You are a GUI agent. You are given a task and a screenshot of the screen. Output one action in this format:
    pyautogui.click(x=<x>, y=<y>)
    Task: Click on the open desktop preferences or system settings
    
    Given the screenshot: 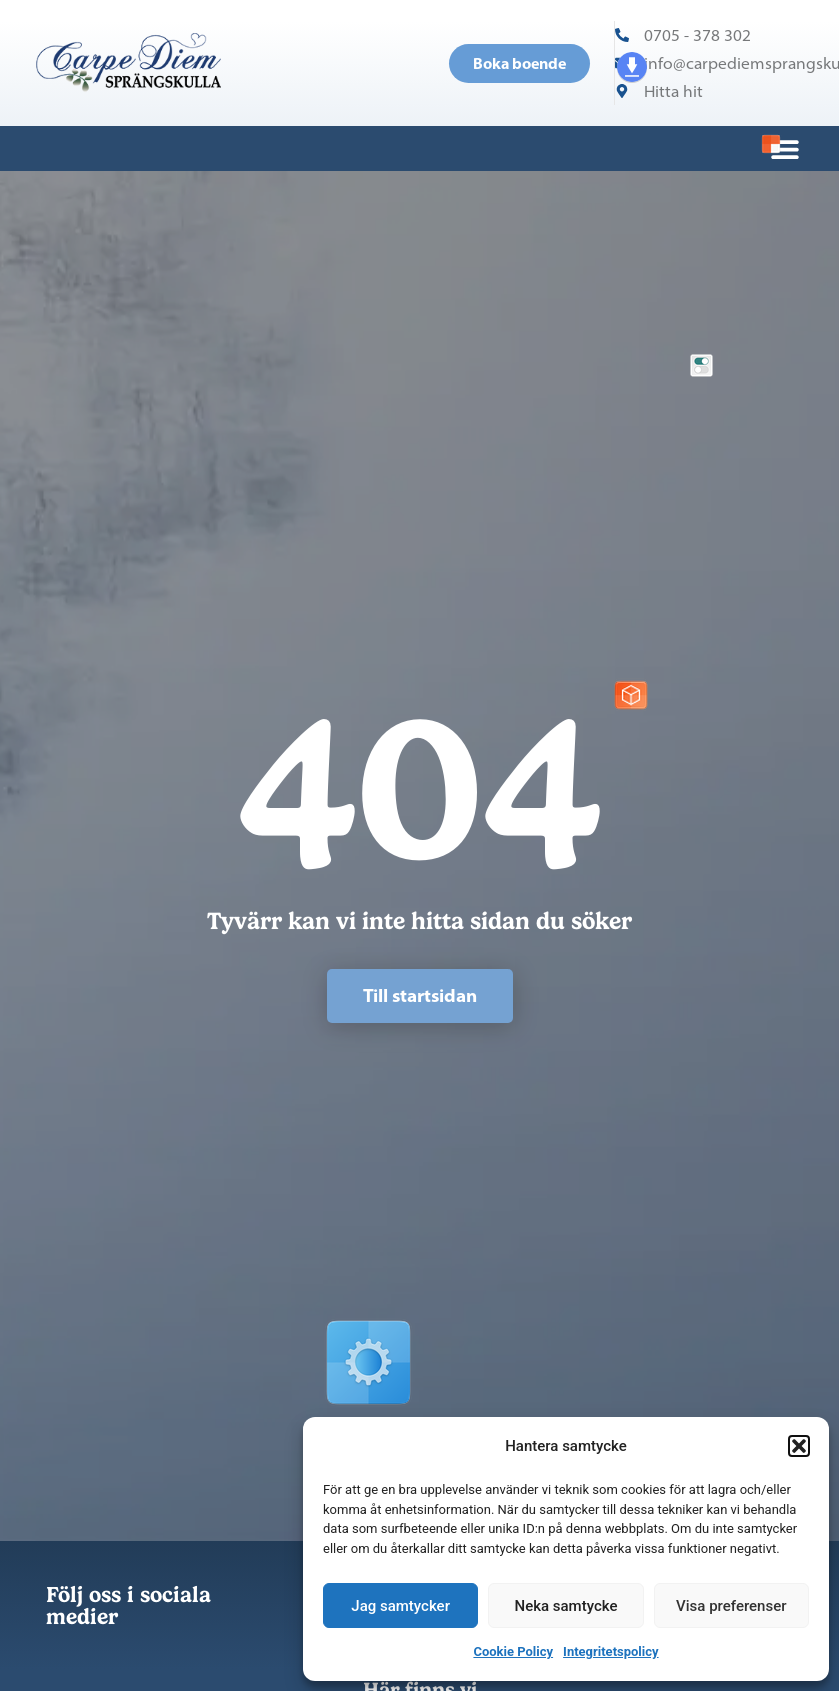 What is the action you would take?
    pyautogui.click(x=701, y=365)
    